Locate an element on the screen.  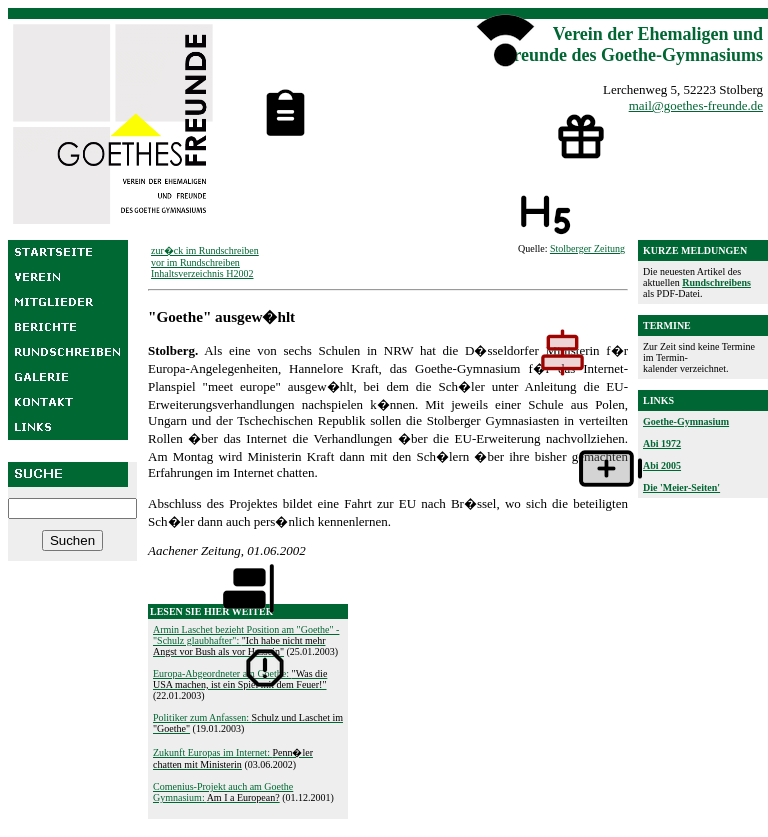
calibrate compass or direction sensor is located at coordinates (505, 40).